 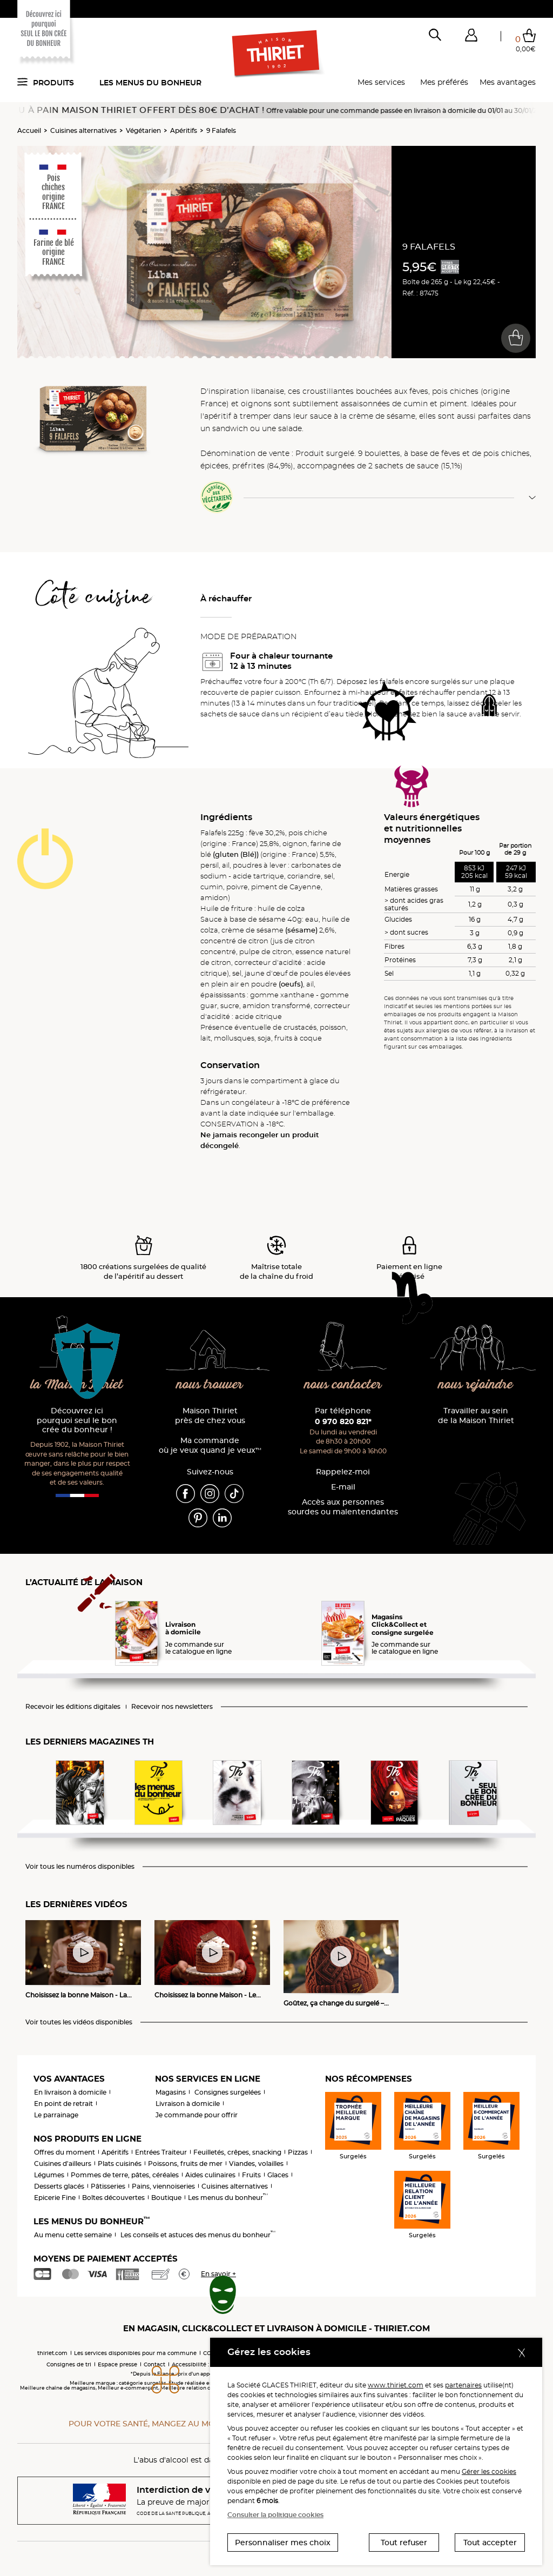 What do you see at coordinates (490, 1508) in the screenshot?
I see `activate jetpack or boost ability` at bounding box center [490, 1508].